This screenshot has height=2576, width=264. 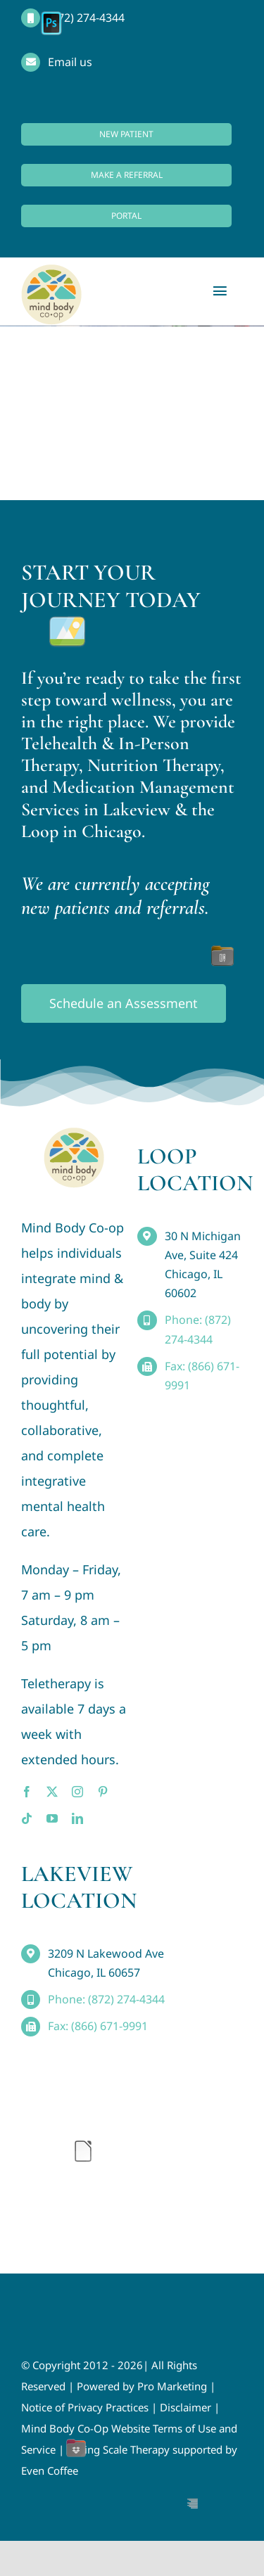 What do you see at coordinates (76, 2448) in the screenshot?
I see `open dropbox synced folder` at bounding box center [76, 2448].